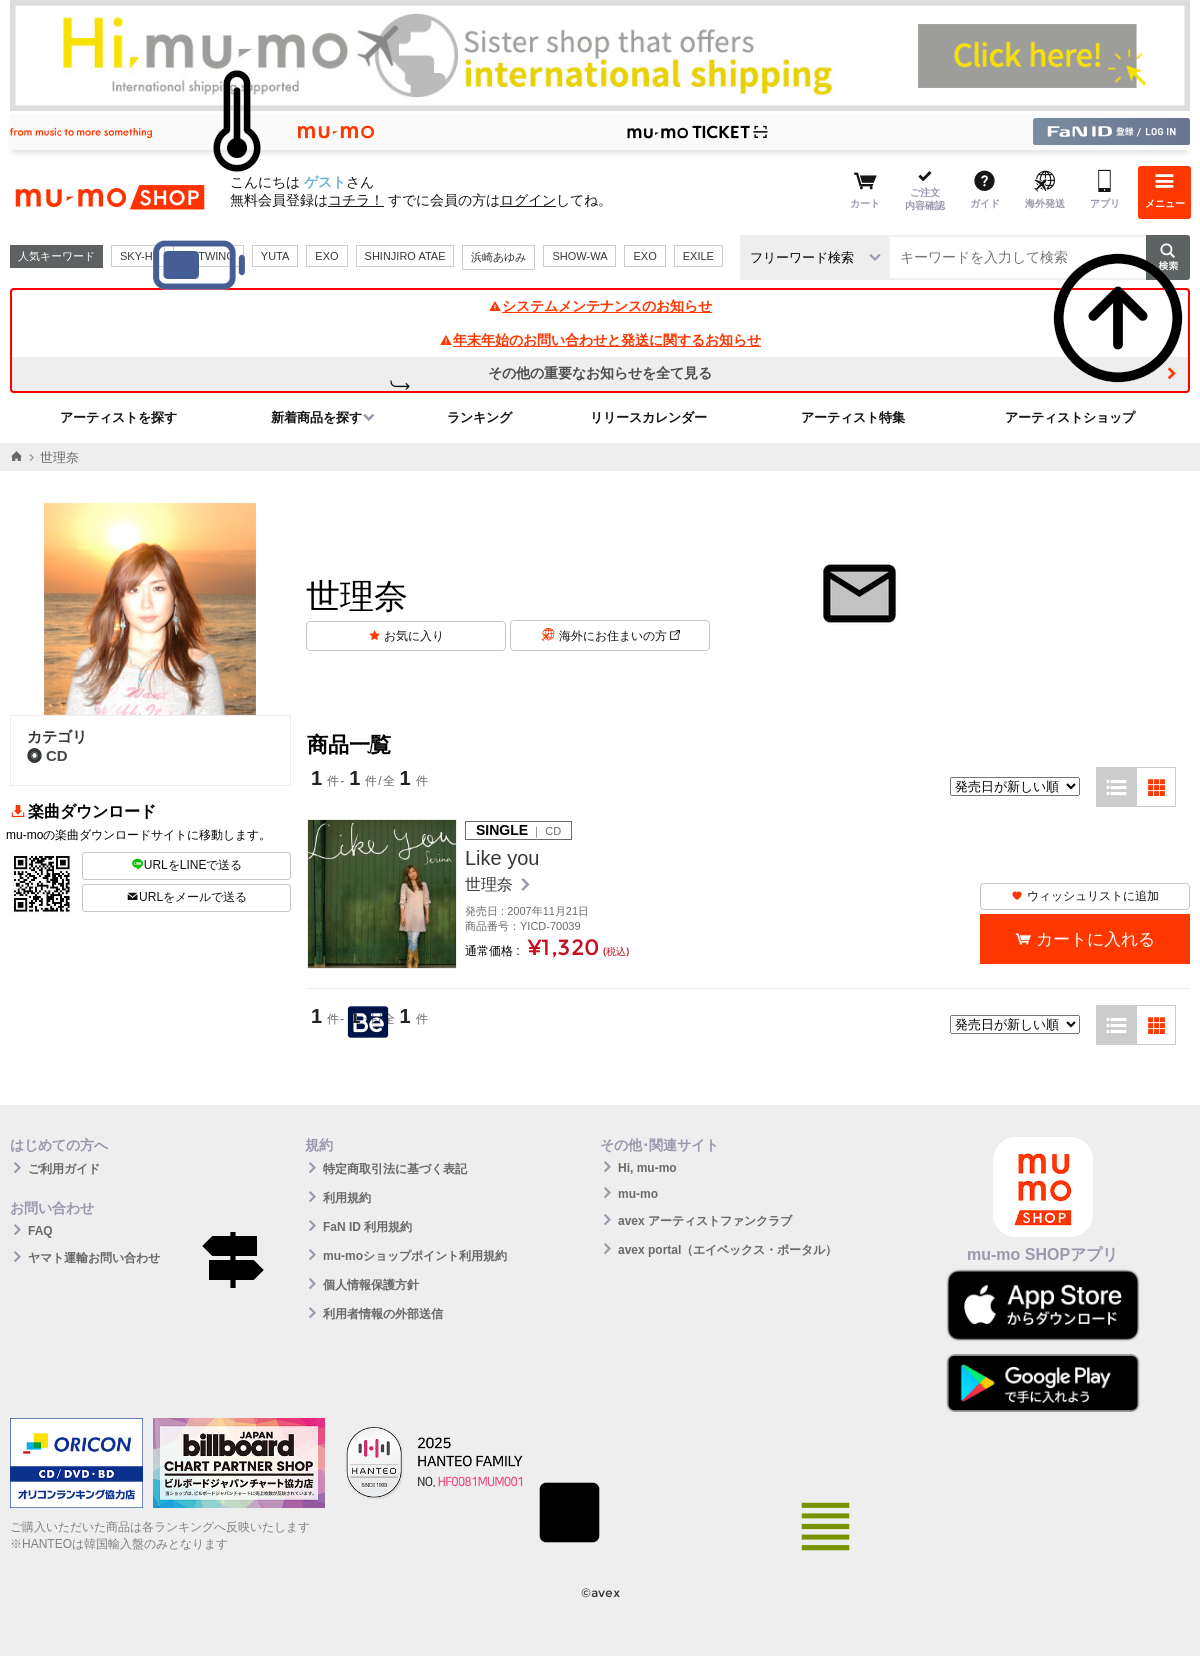  What do you see at coordinates (859, 593) in the screenshot?
I see `access your email inbox` at bounding box center [859, 593].